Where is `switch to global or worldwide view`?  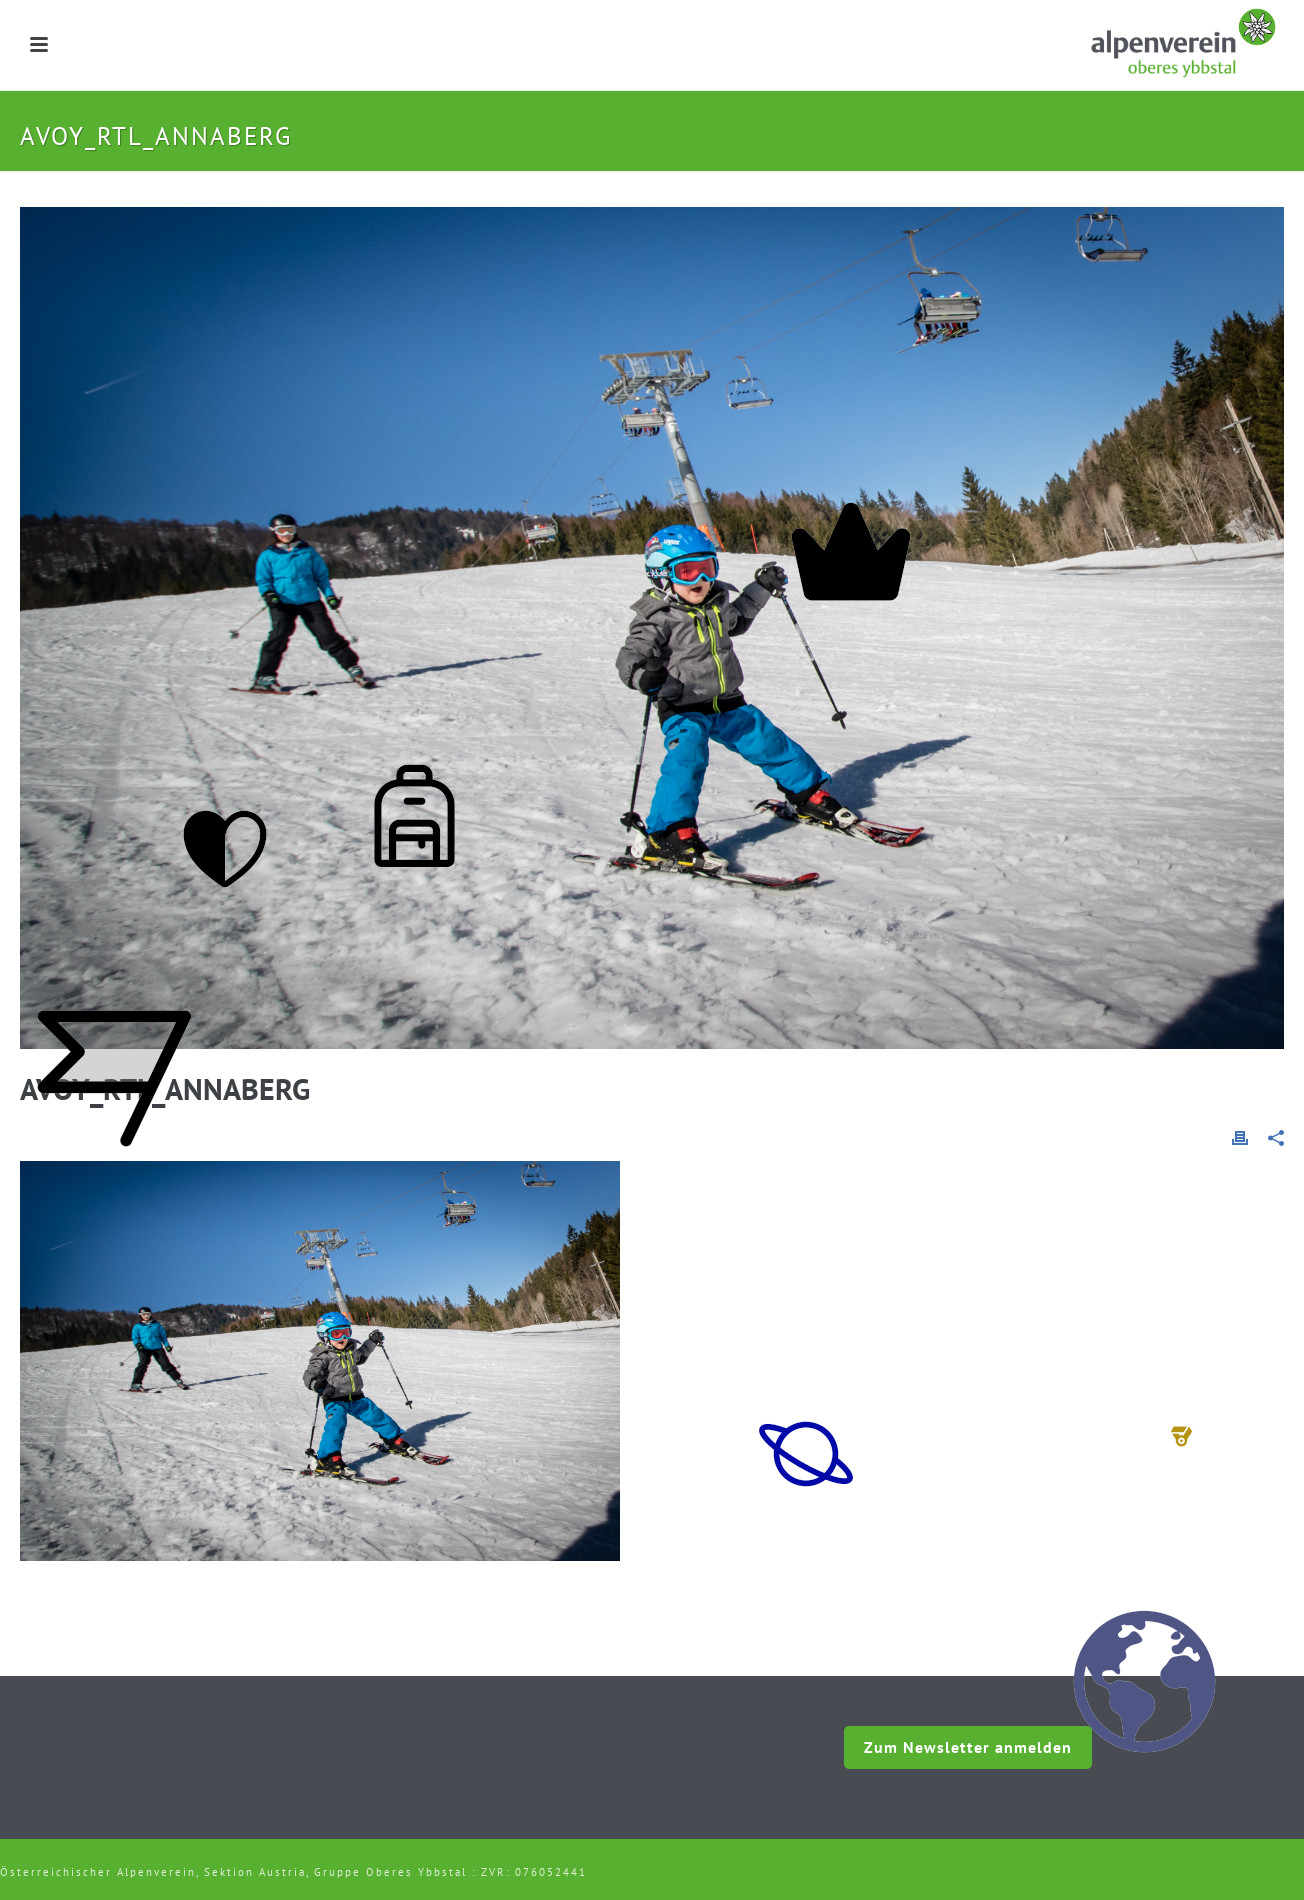 switch to global or worldwide view is located at coordinates (1144, 1681).